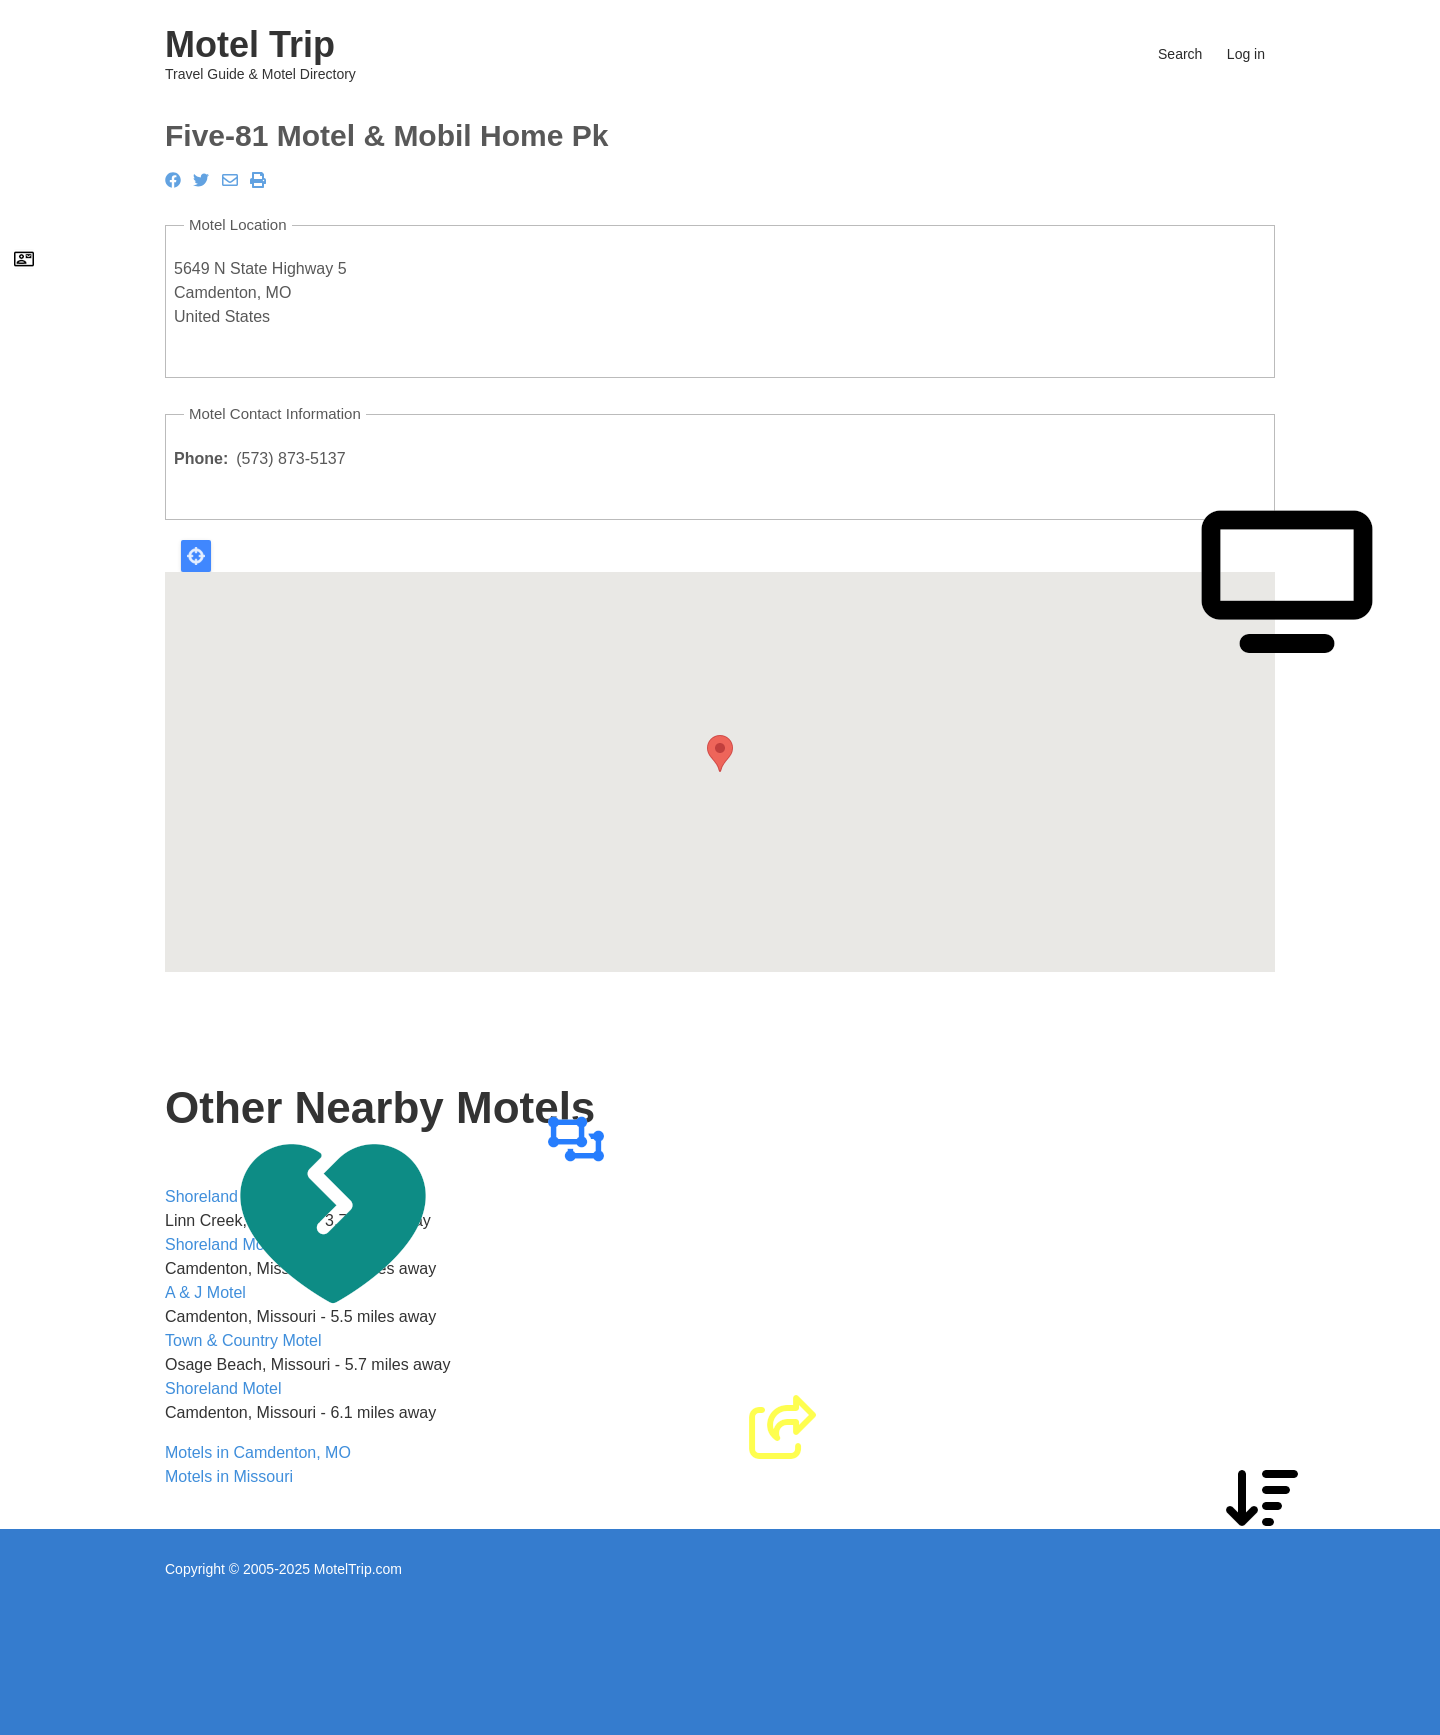  What do you see at coordinates (1287, 577) in the screenshot?
I see `open tv or video streaming app` at bounding box center [1287, 577].